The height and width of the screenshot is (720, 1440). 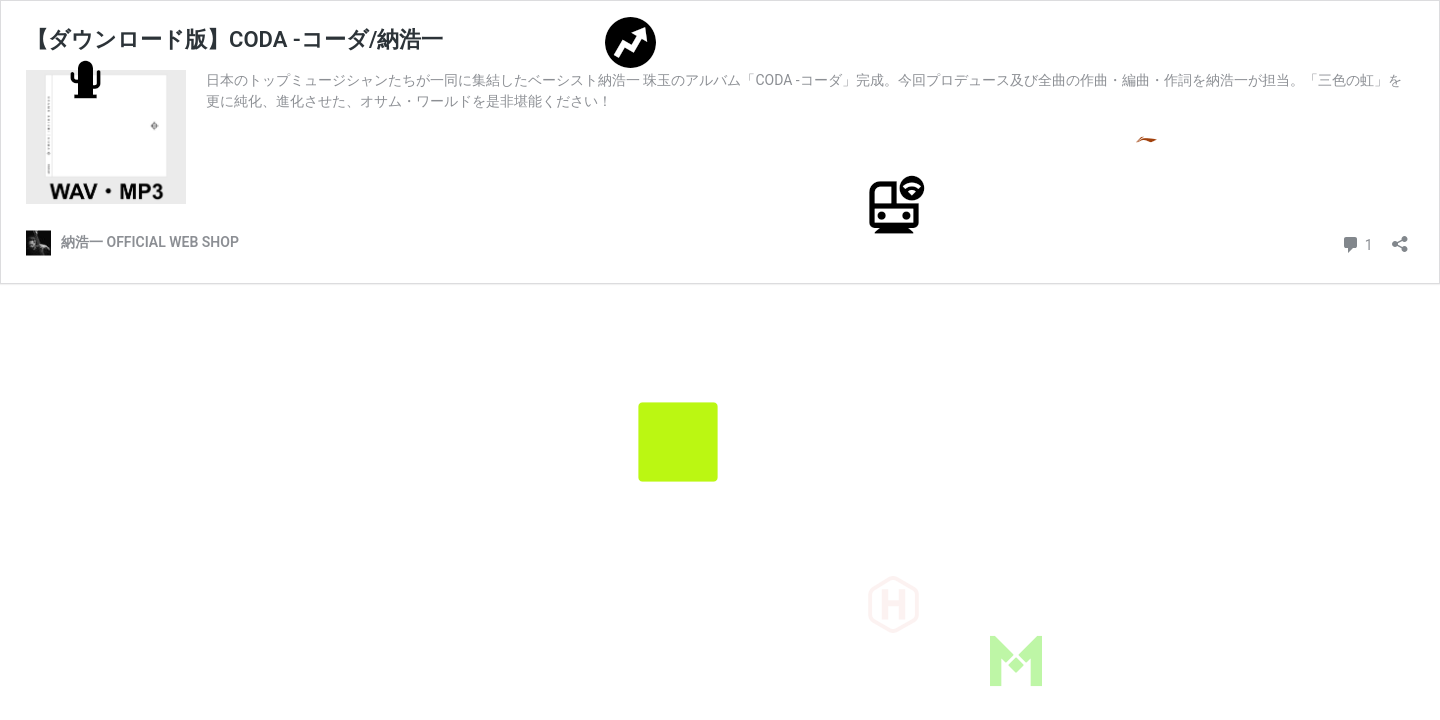 What do you see at coordinates (630, 42) in the screenshot?
I see `open the BuzzFeed app` at bounding box center [630, 42].